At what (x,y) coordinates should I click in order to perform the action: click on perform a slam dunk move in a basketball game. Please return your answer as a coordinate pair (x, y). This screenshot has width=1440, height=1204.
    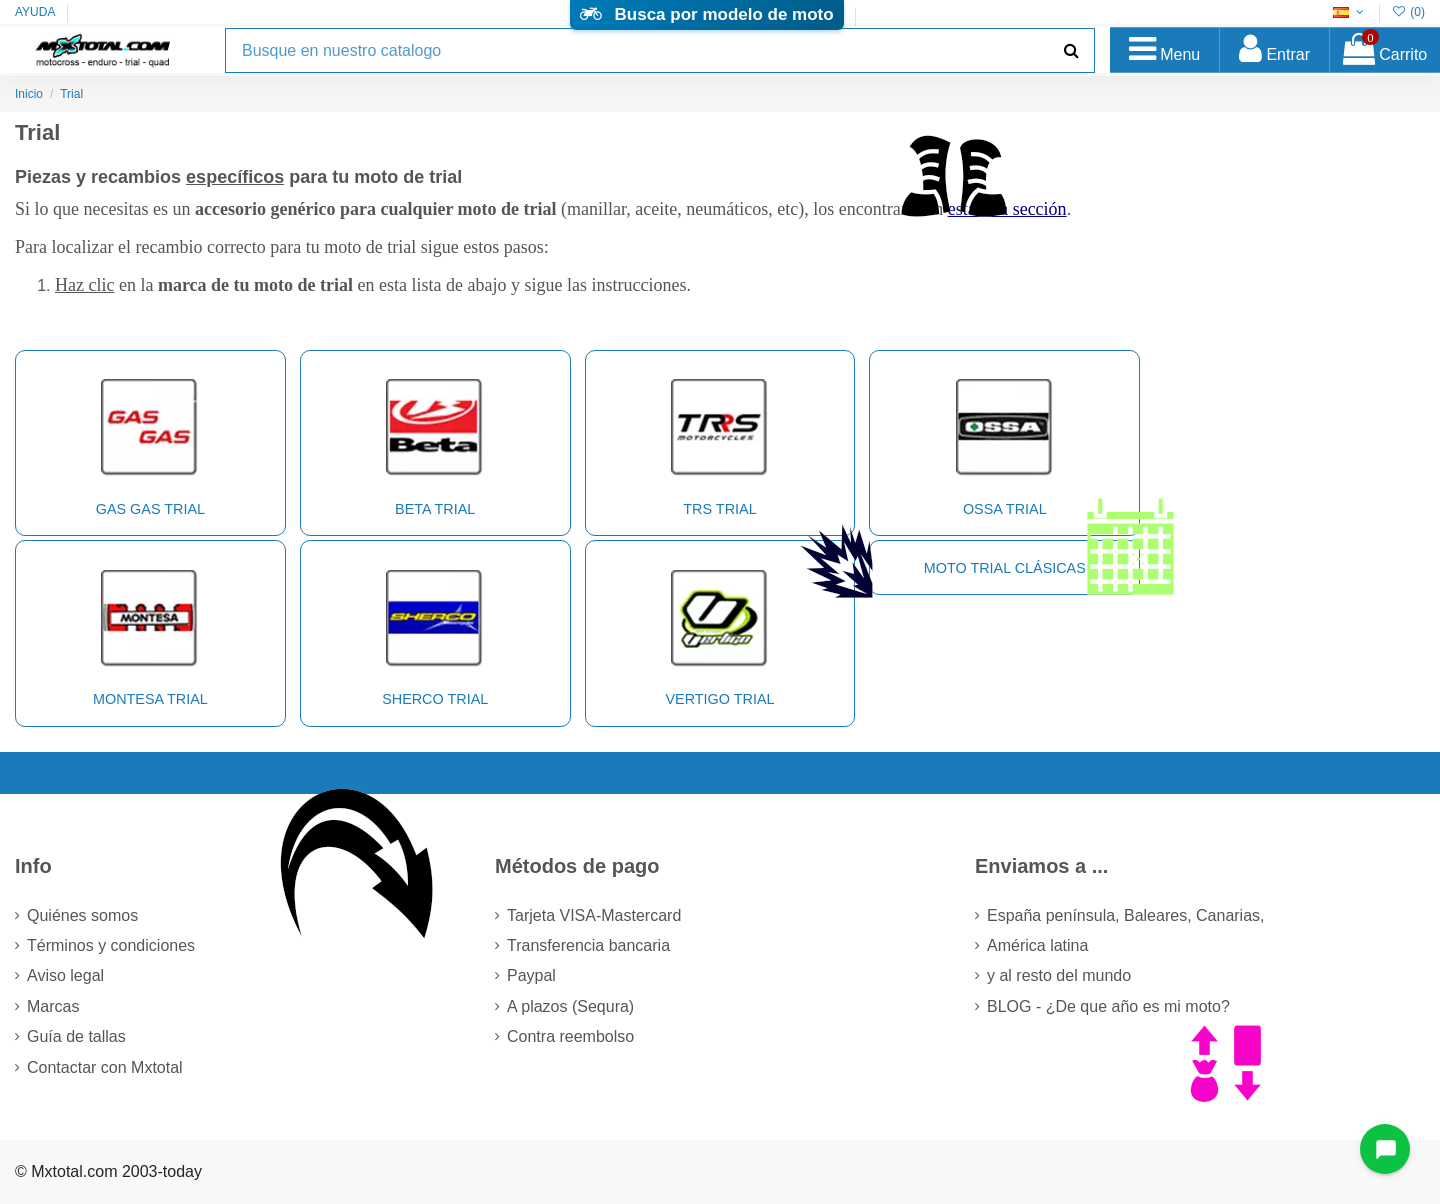
    Looking at the image, I should click on (356, 865).